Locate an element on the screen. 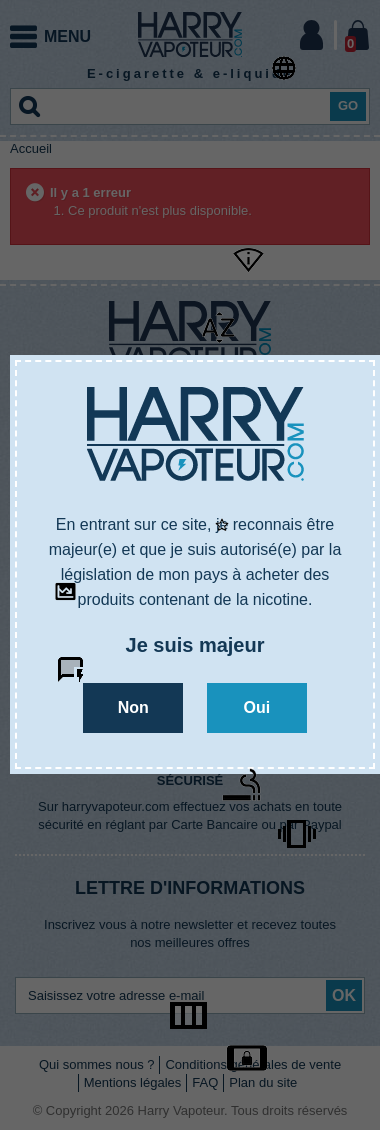  sort items alphabetically is located at coordinates (218, 327).